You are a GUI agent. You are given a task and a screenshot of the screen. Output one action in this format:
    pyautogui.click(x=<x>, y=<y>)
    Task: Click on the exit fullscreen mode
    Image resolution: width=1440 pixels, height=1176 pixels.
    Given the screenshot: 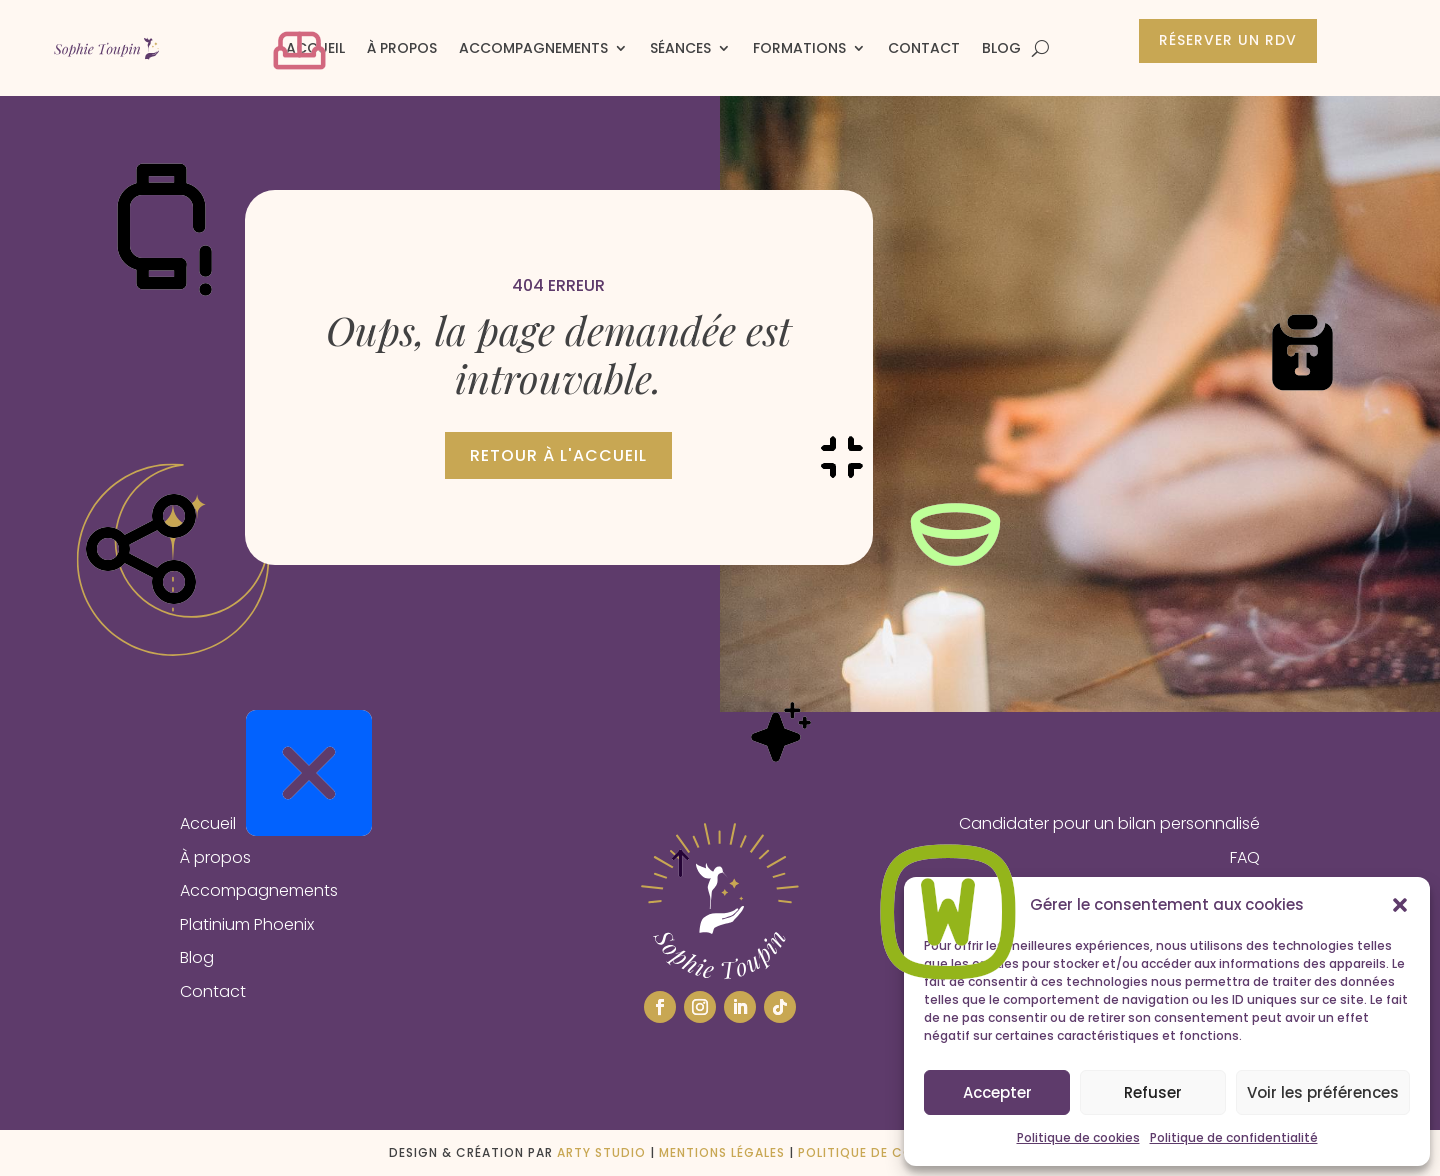 What is the action you would take?
    pyautogui.click(x=842, y=457)
    